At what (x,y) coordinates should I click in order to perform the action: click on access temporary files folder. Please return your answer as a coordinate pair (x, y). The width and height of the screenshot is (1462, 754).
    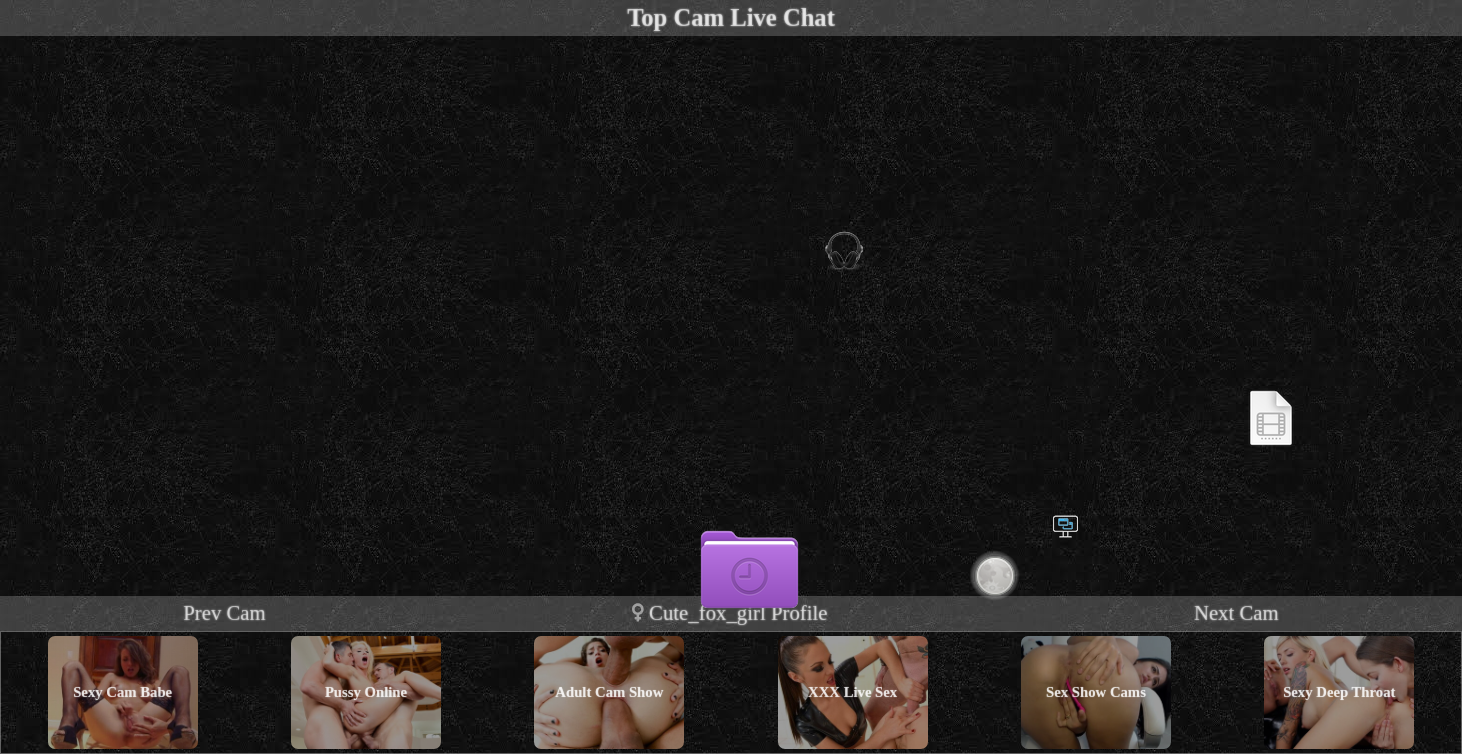
    Looking at the image, I should click on (749, 569).